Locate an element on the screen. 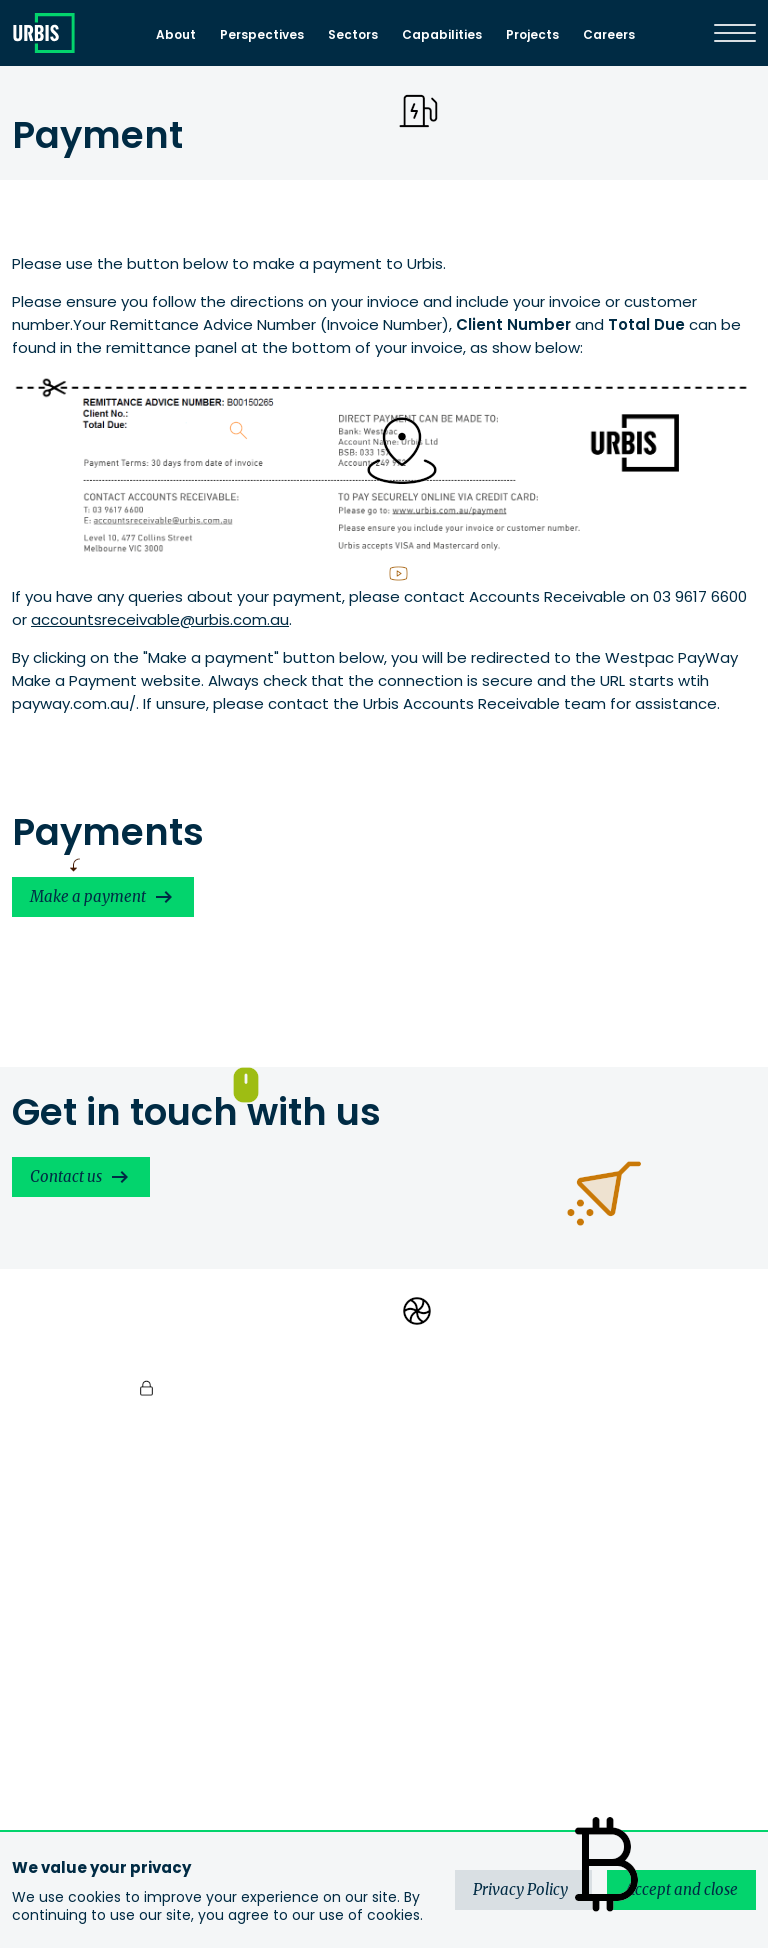  mouse input device indicator is located at coordinates (246, 1085).